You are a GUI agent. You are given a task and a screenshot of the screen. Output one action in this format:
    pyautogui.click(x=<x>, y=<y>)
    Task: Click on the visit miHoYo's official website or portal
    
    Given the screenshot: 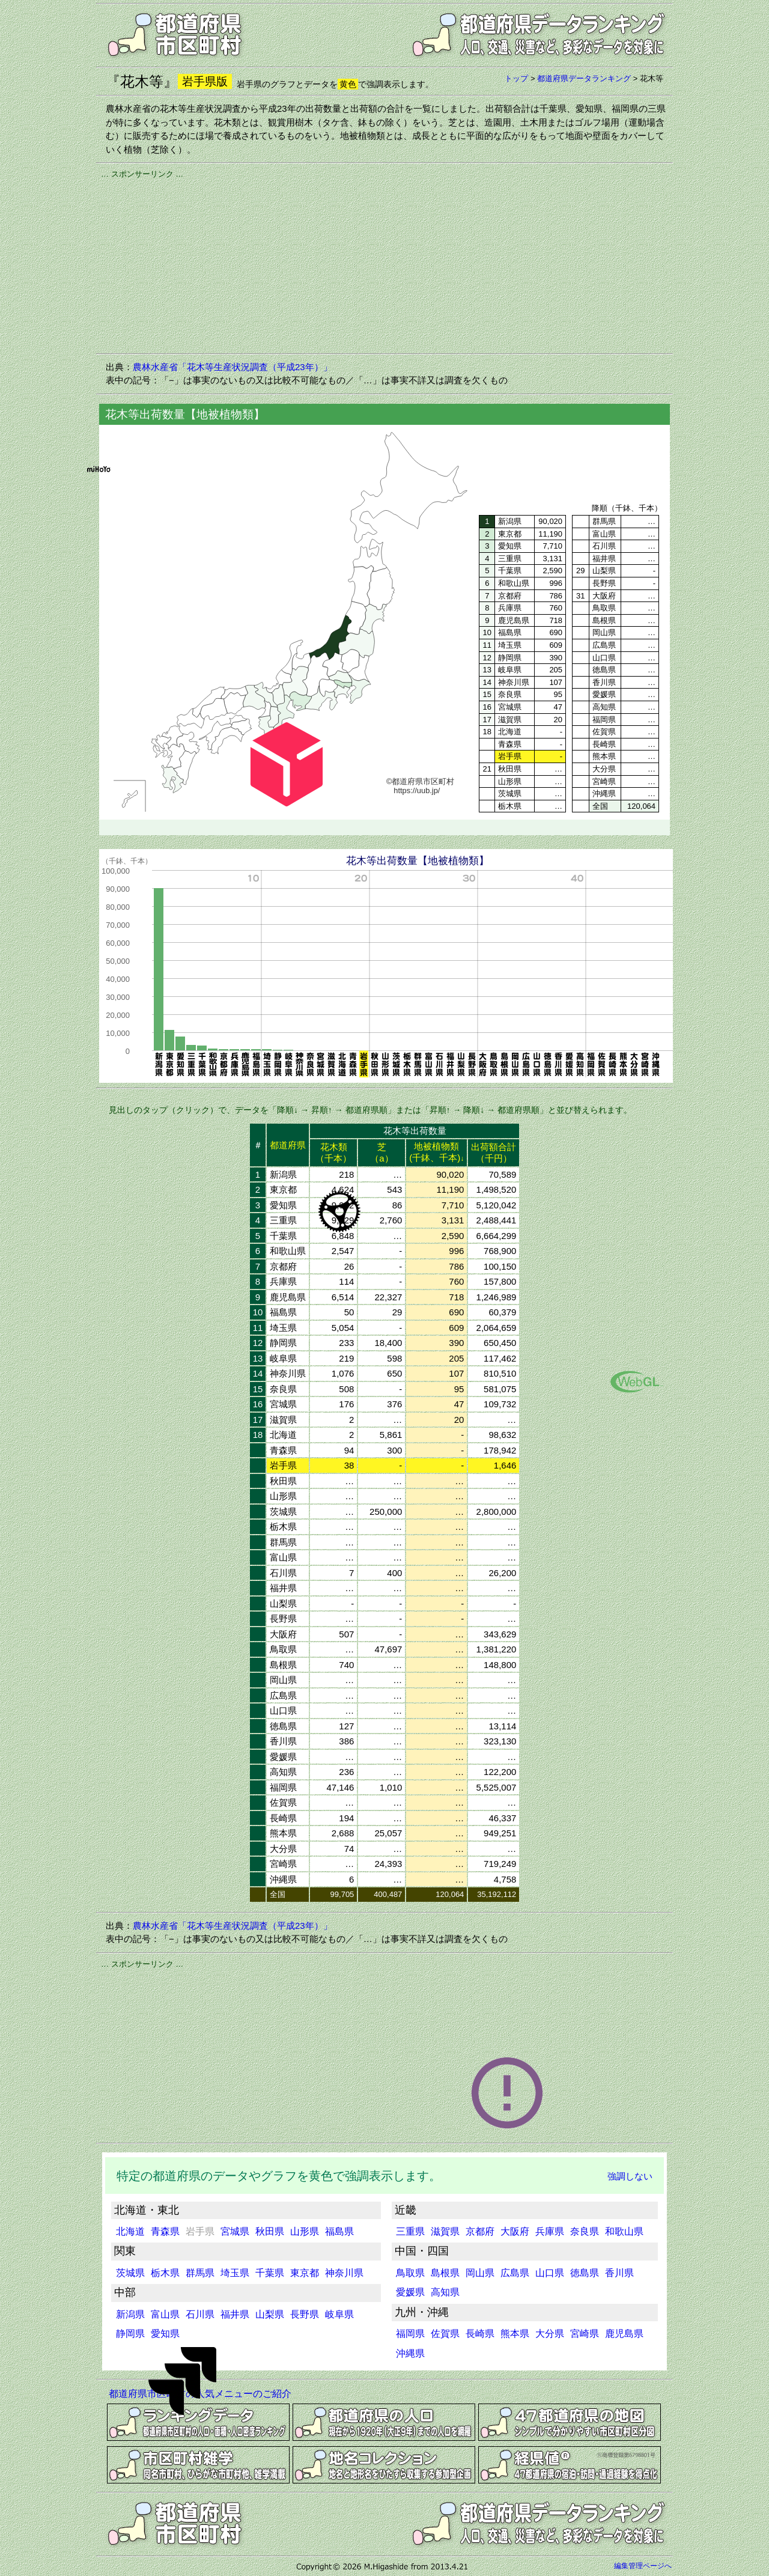 What is the action you would take?
    pyautogui.click(x=99, y=469)
    